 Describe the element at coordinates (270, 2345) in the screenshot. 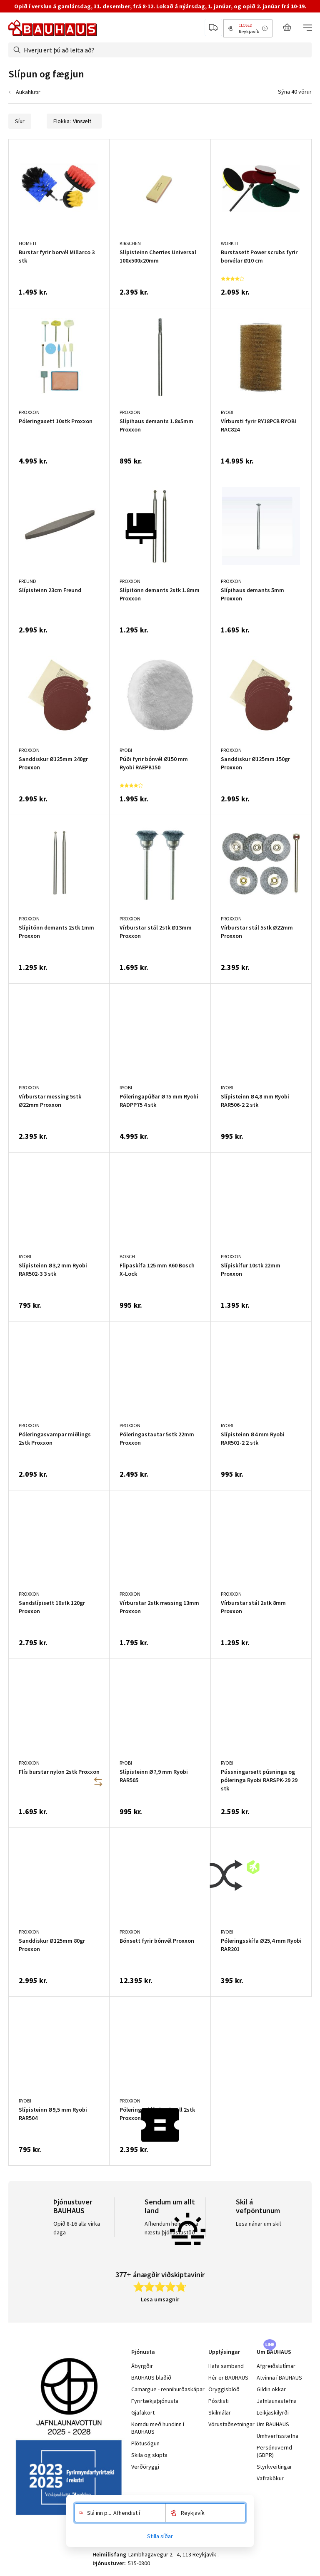

I see `open the LINE messaging app` at that location.